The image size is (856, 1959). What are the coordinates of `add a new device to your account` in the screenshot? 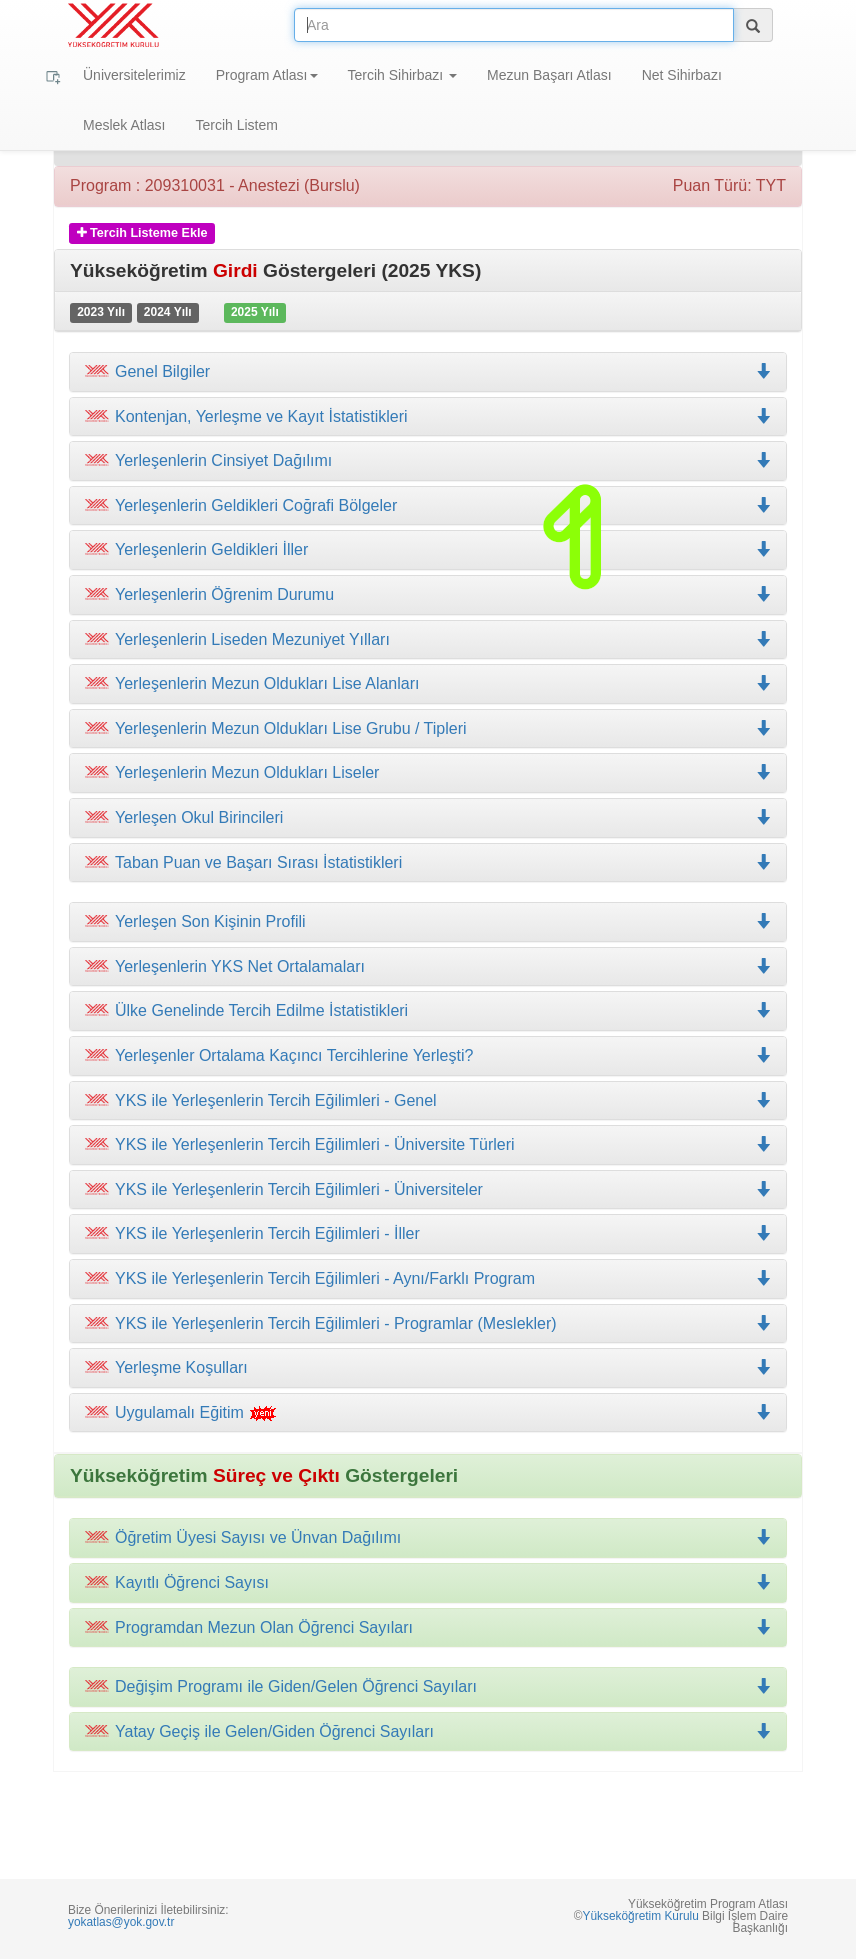 It's located at (53, 77).